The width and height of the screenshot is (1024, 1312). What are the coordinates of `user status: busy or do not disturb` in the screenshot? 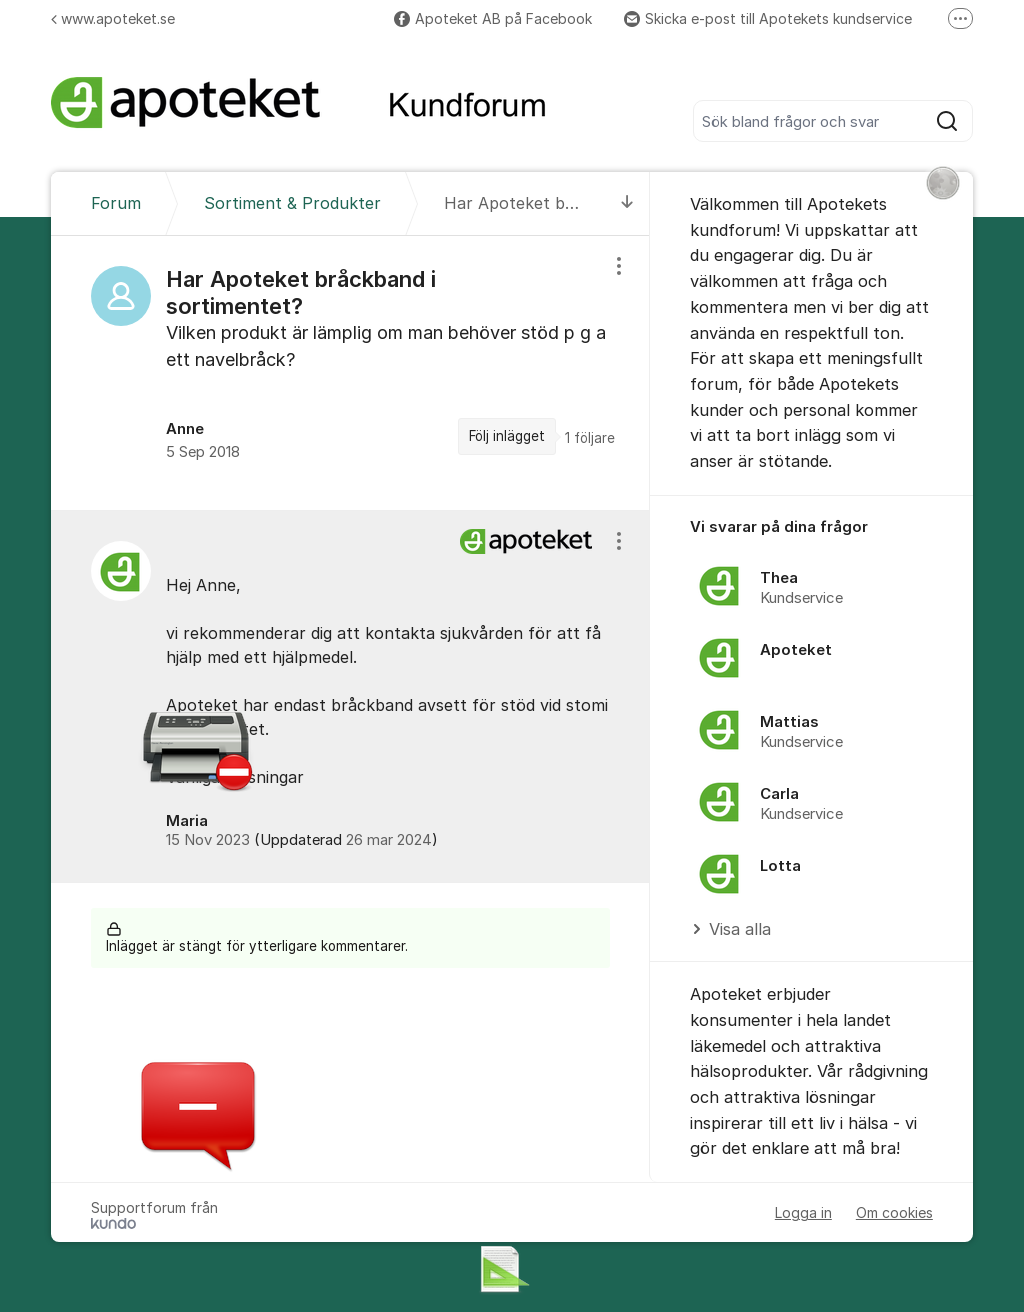 It's located at (199, 1115).